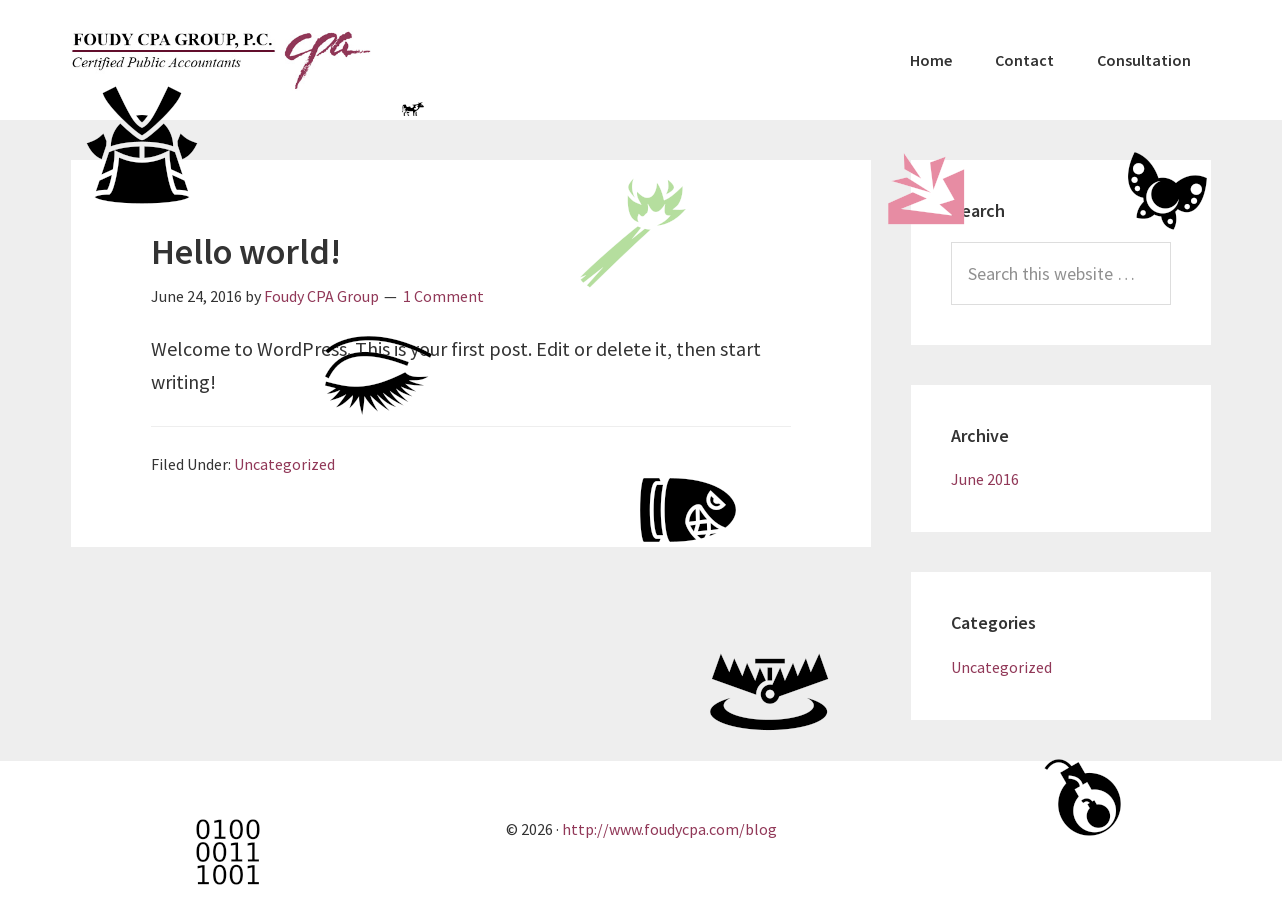  Describe the element at coordinates (1083, 798) in the screenshot. I see `deploy cluster bomb weapon in game` at that location.